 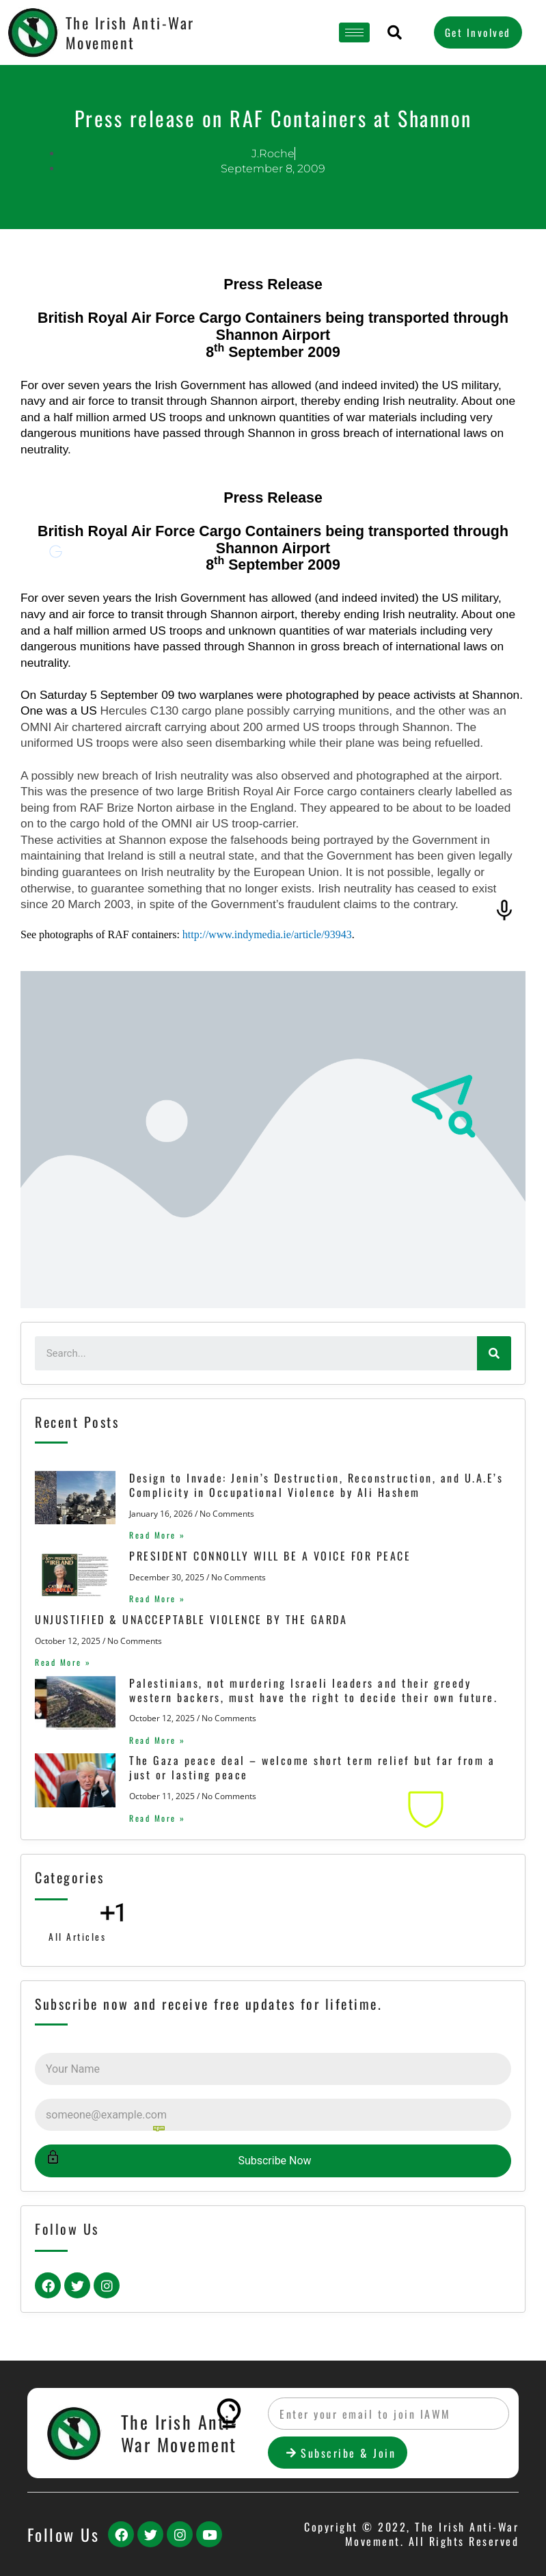 What do you see at coordinates (504, 909) in the screenshot?
I see `tap to use voice input` at bounding box center [504, 909].